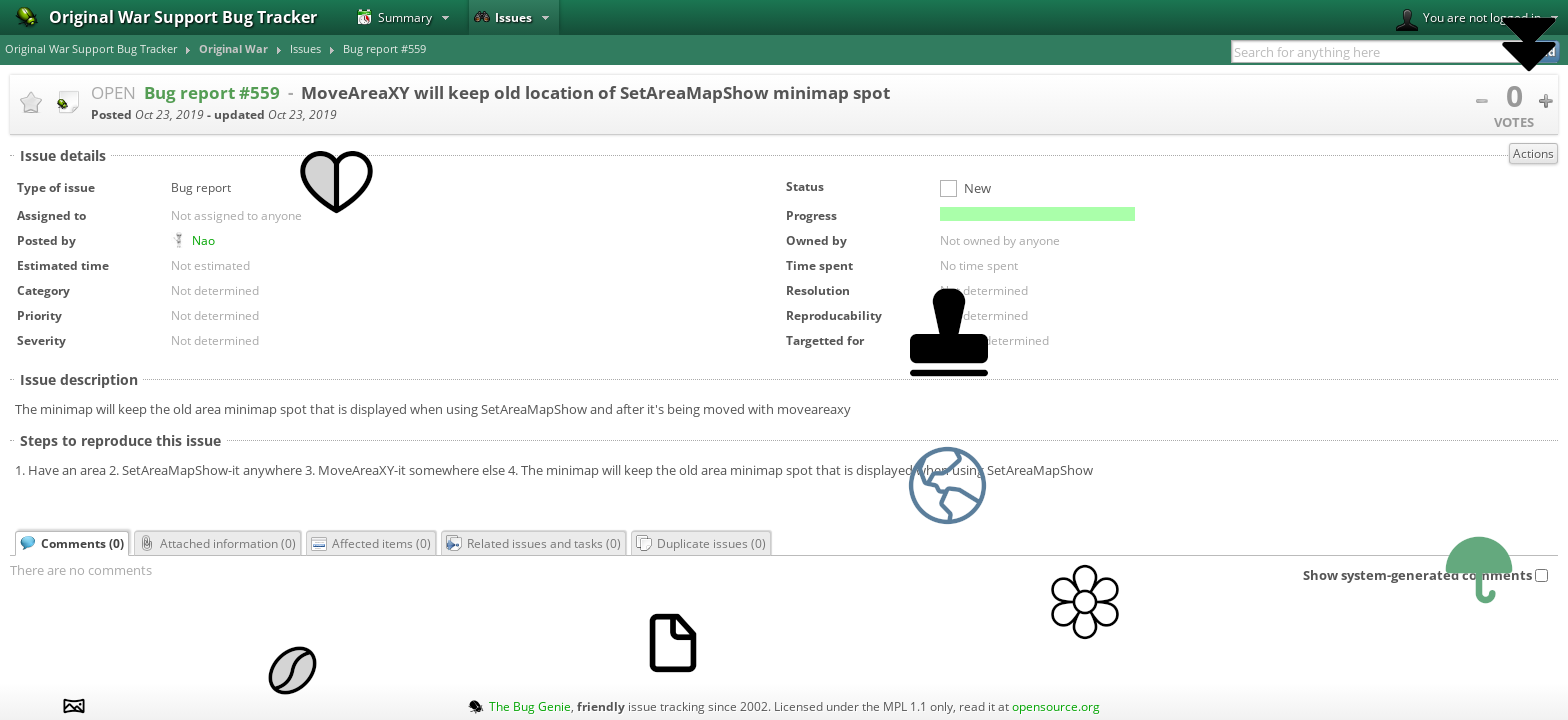 This screenshot has width=1568, height=720. I want to click on view panorama or wide-angle photos, so click(74, 706).